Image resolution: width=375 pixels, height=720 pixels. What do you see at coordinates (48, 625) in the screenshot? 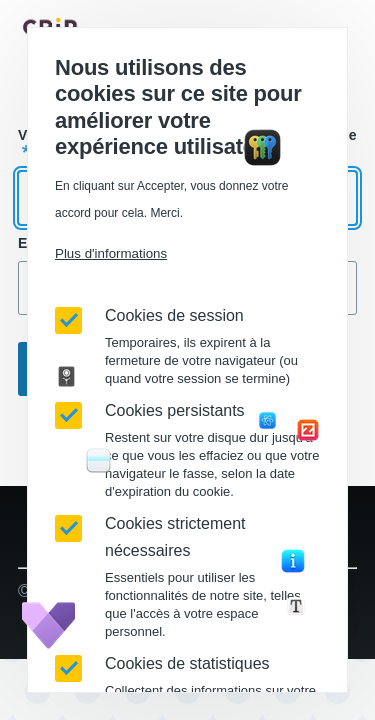
I see `open Microsoft Kaizala service app` at bounding box center [48, 625].